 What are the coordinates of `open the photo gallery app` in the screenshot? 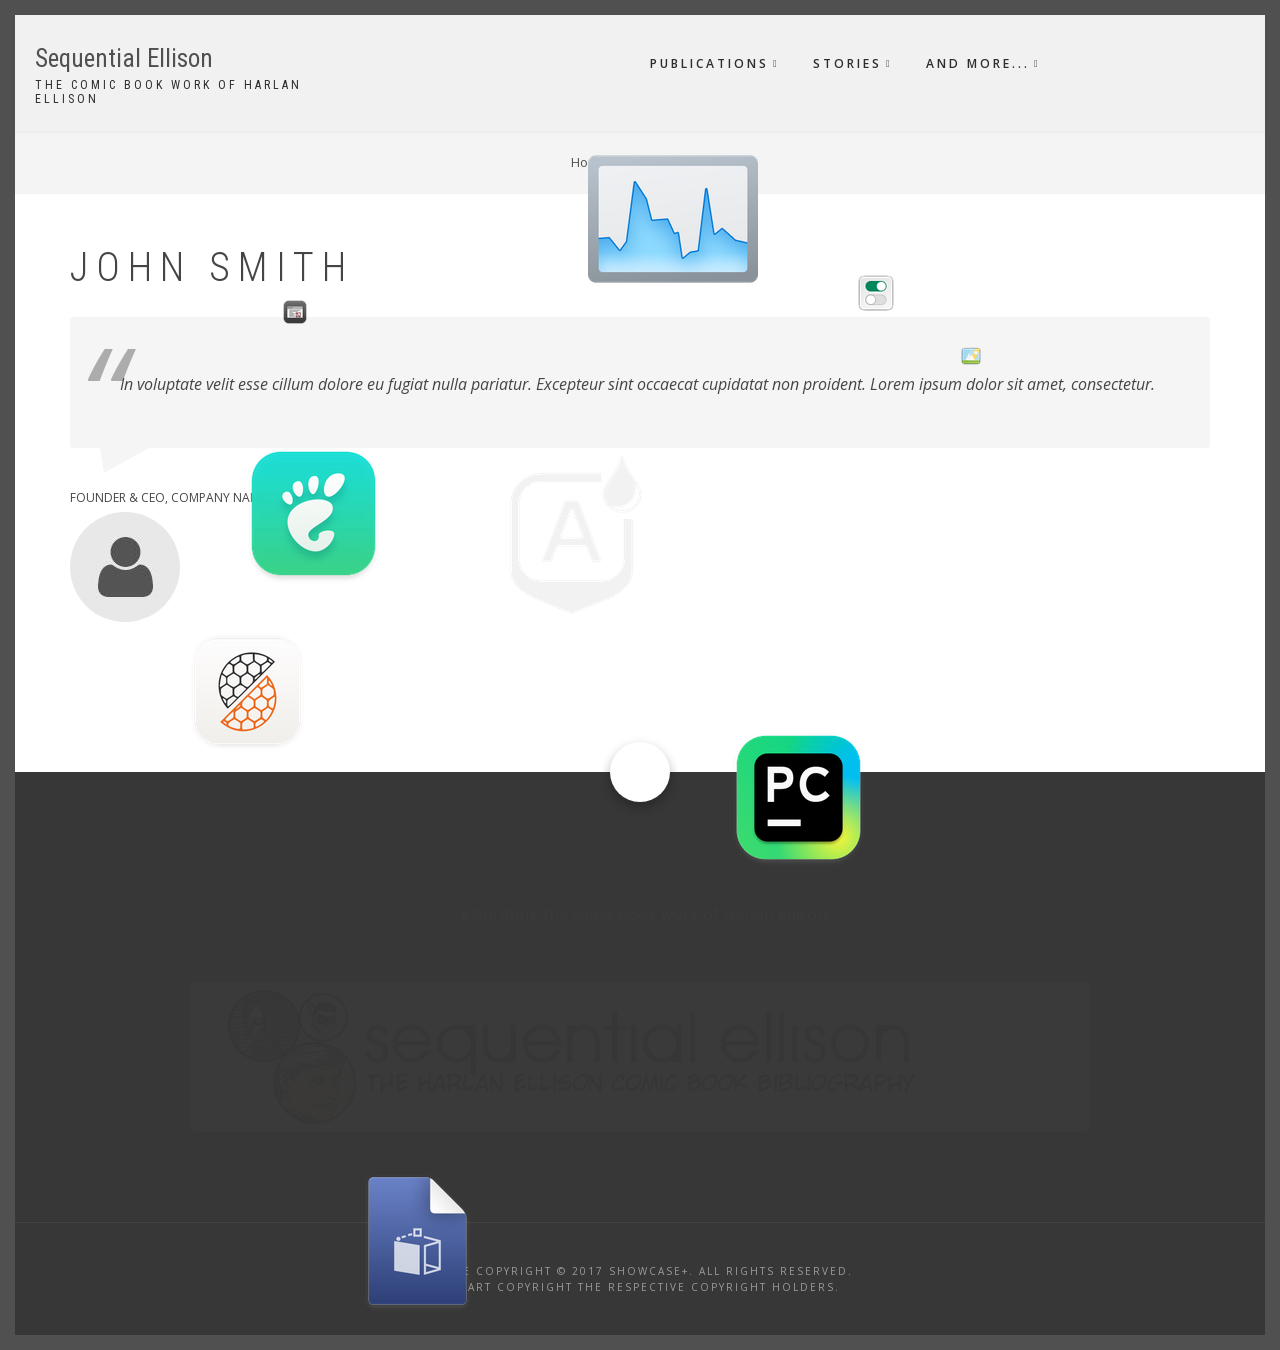 It's located at (971, 356).